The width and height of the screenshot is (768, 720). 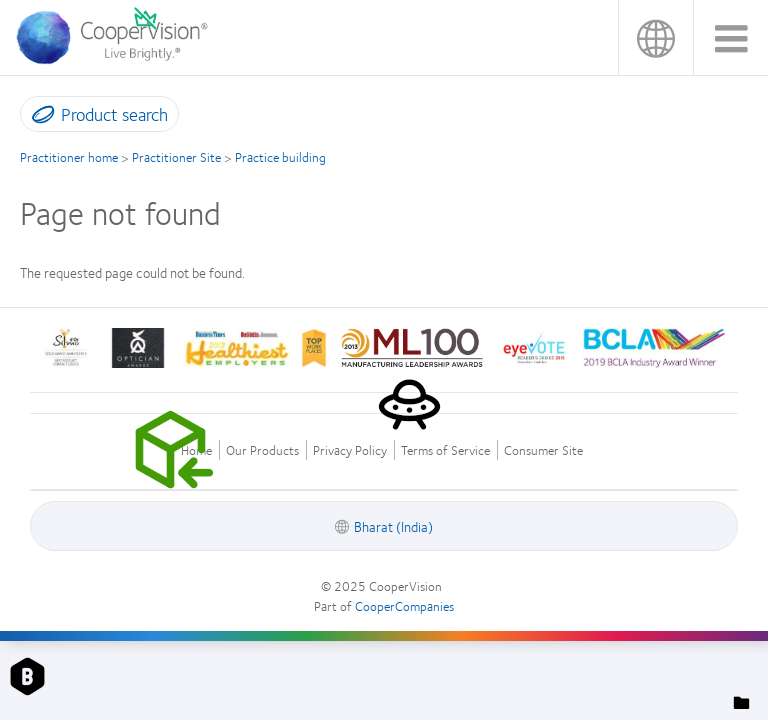 What do you see at coordinates (27, 676) in the screenshot?
I see `indicates bold text formatting option` at bounding box center [27, 676].